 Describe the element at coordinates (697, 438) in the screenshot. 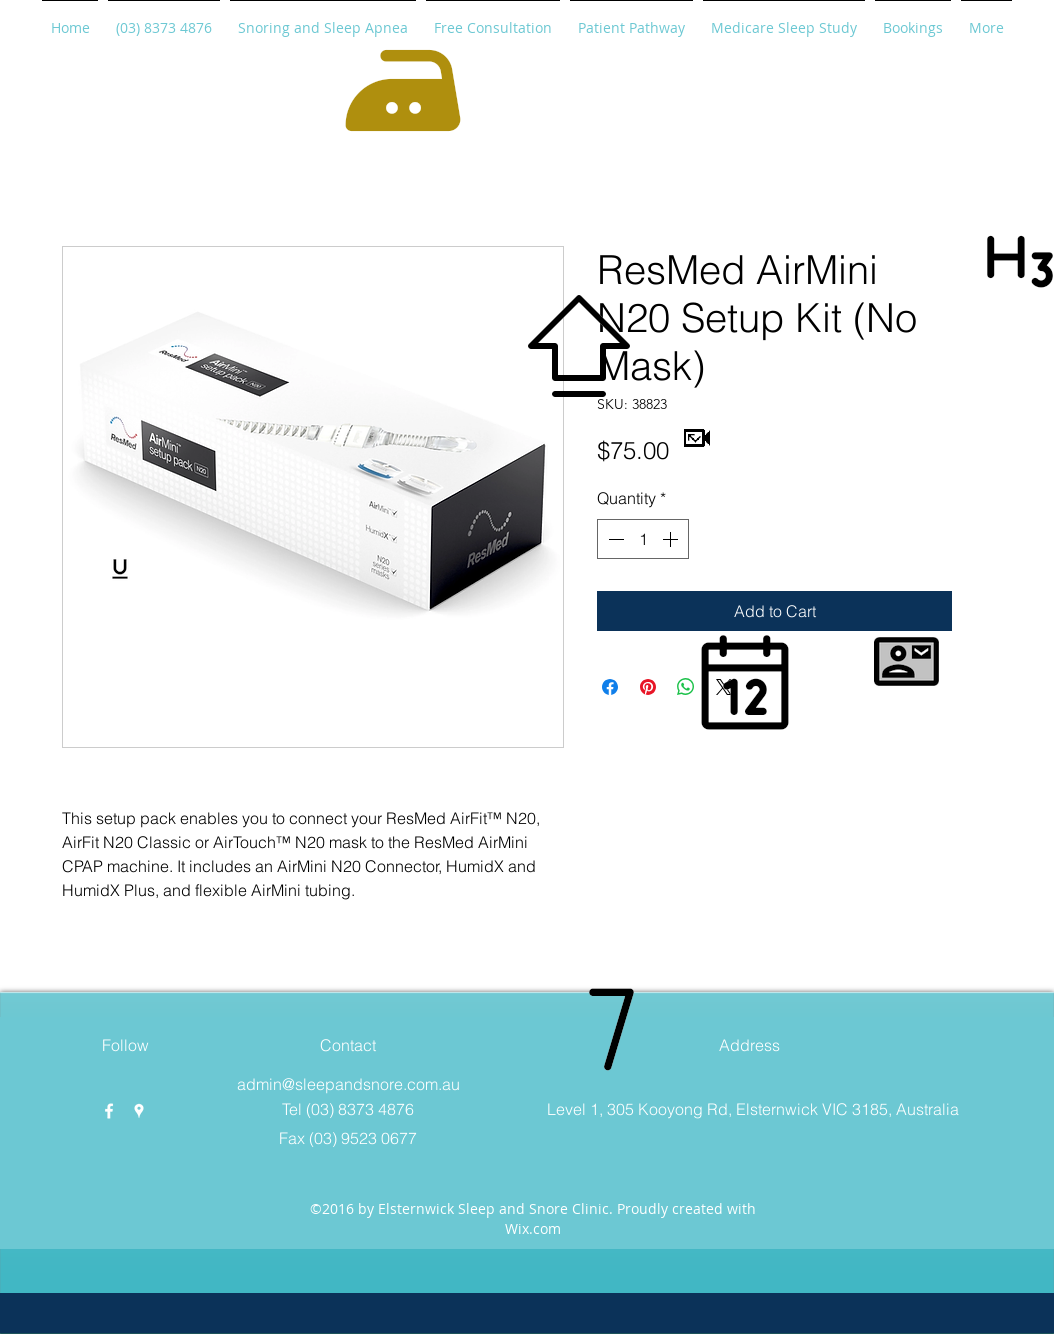

I see `indicates a missed video call` at that location.